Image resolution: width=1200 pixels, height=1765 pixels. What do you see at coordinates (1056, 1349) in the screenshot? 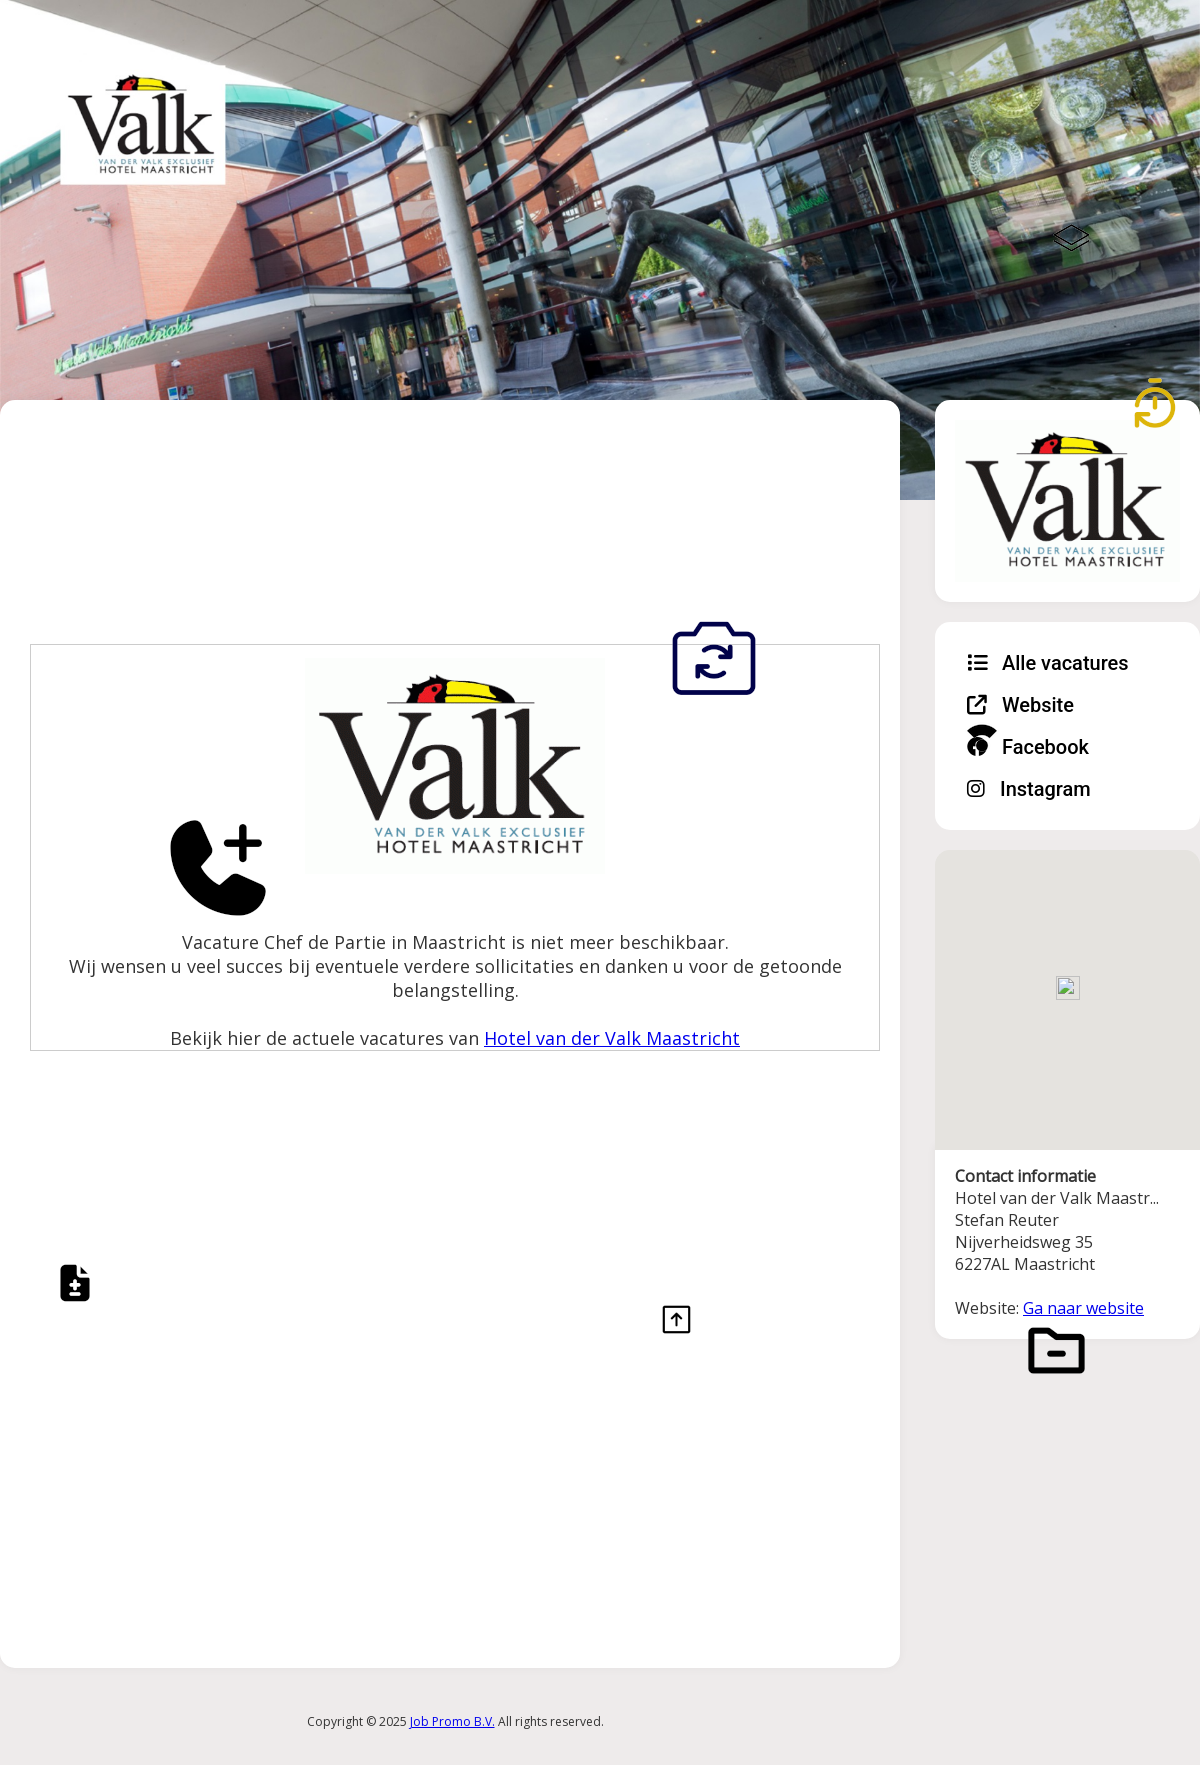
I see `remove a folder` at bounding box center [1056, 1349].